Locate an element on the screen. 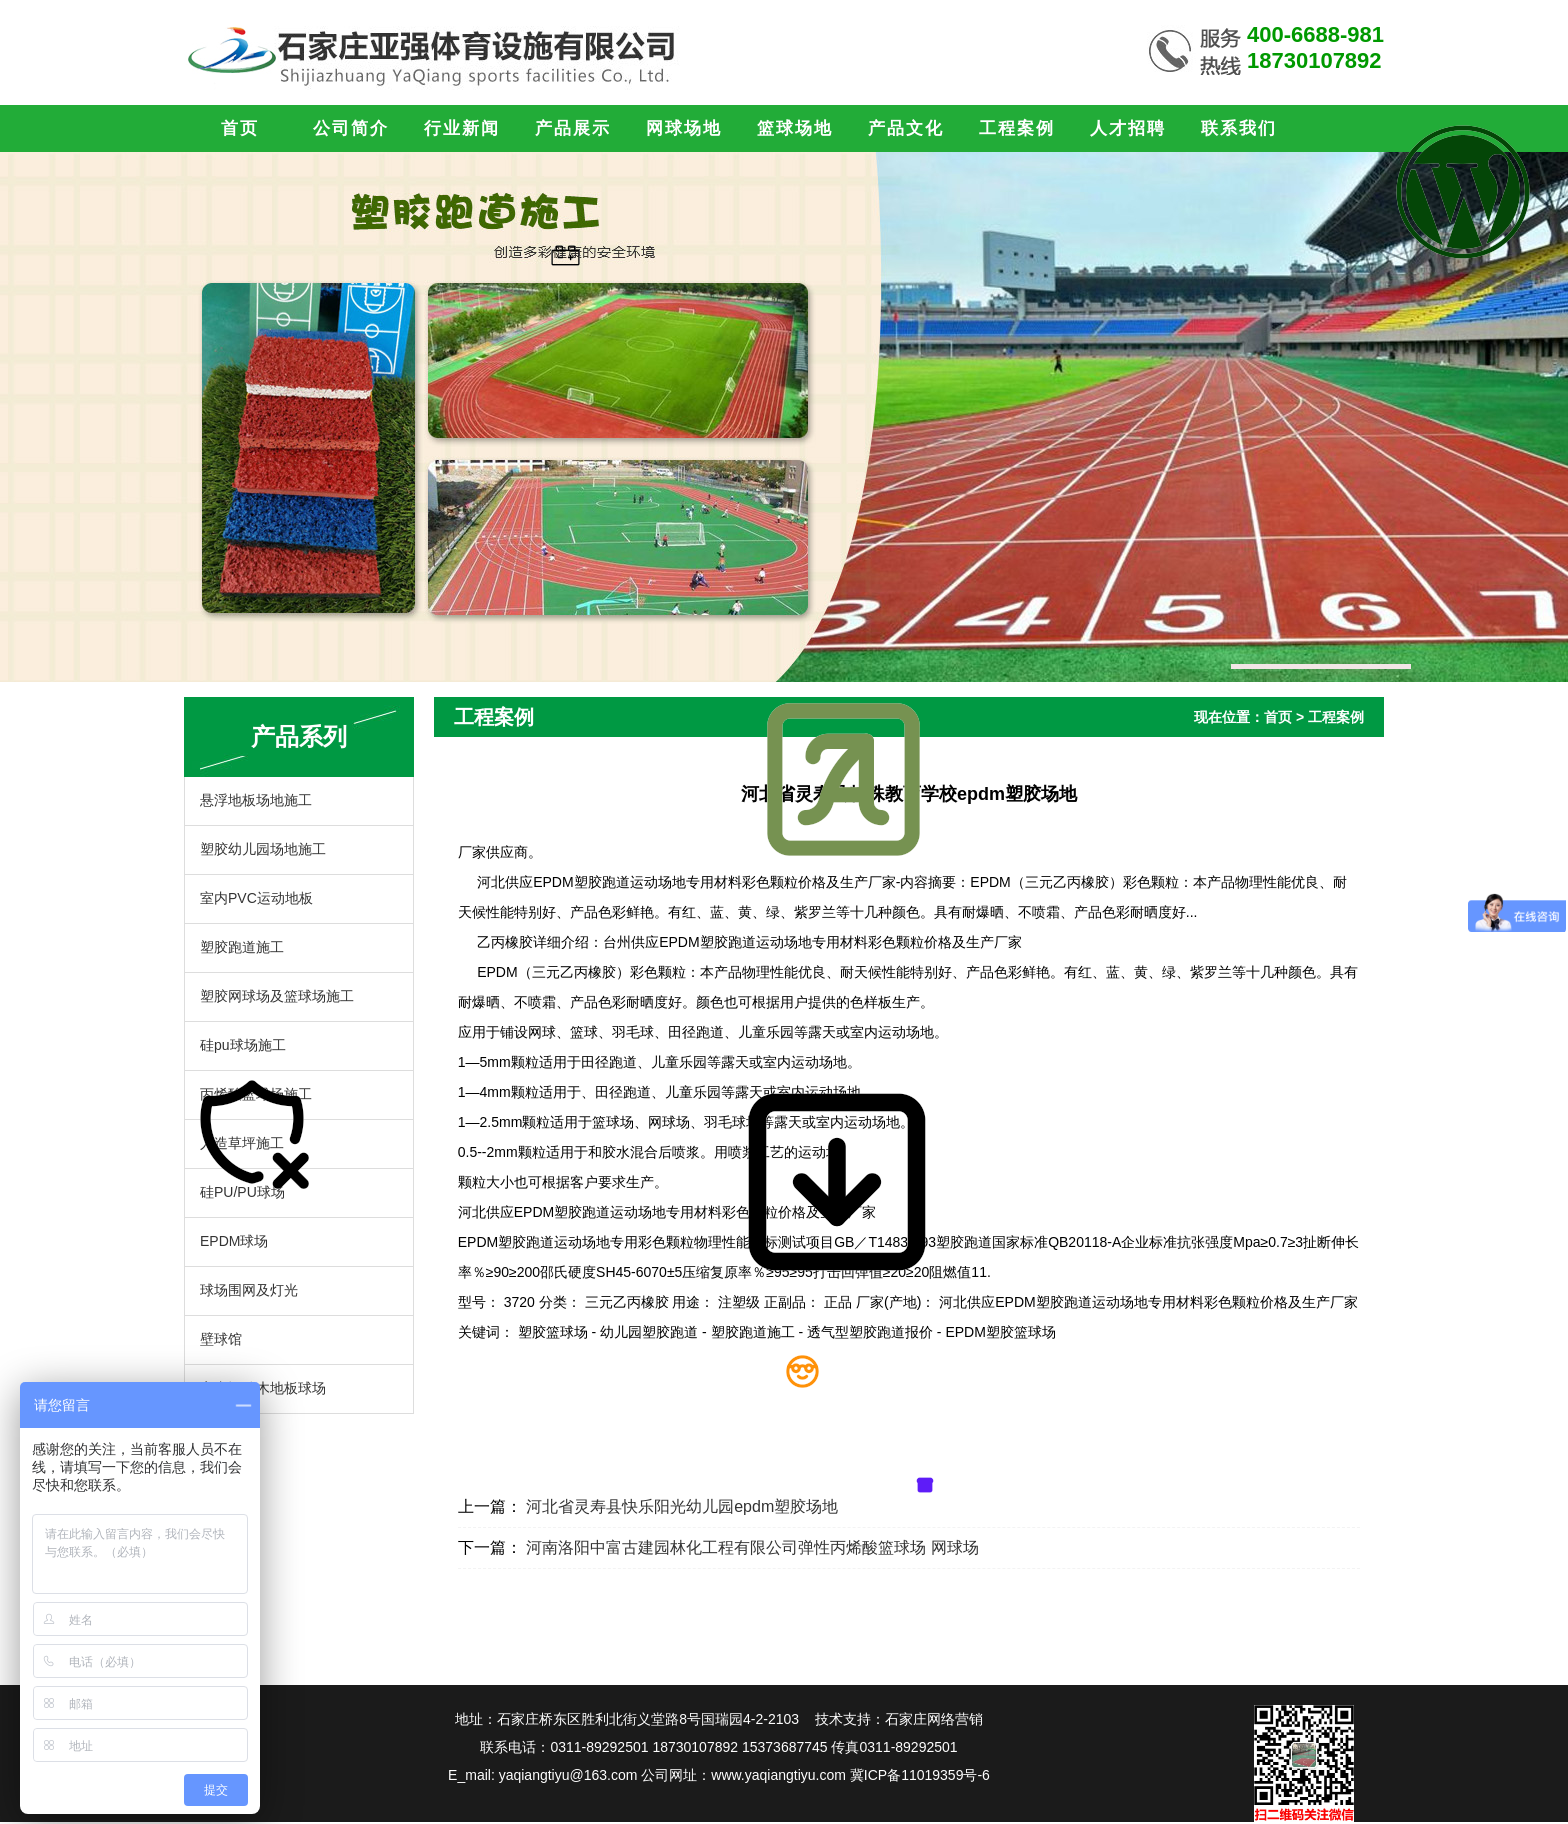  change font or typeface settings is located at coordinates (843, 779).